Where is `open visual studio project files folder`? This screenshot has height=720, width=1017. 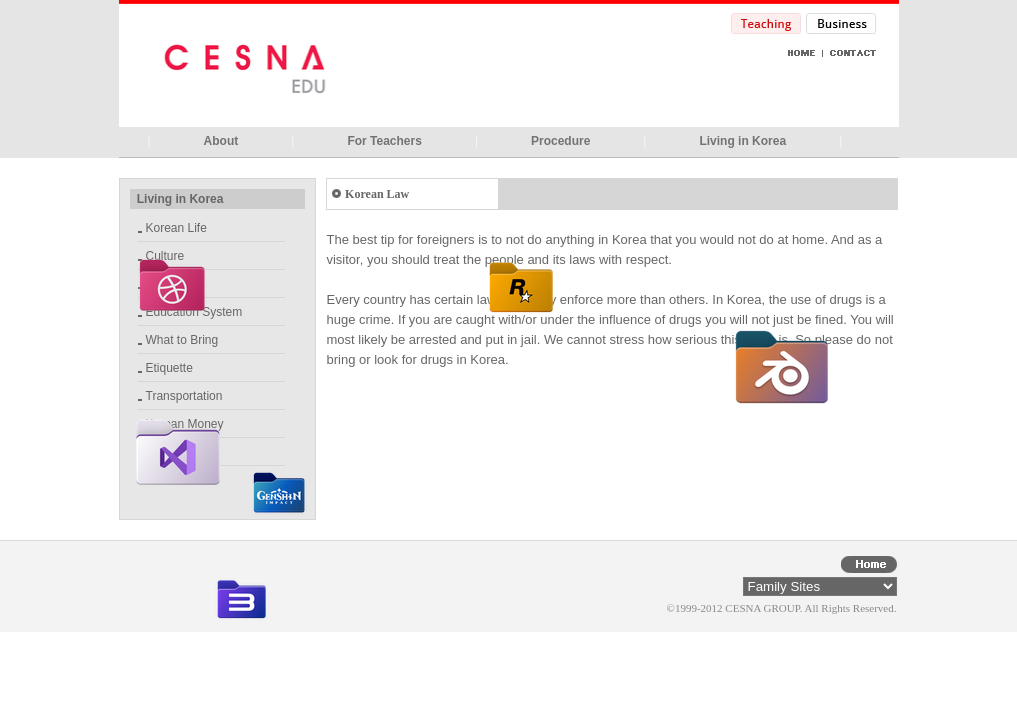
open visual studio project files folder is located at coordinates (177, 454).